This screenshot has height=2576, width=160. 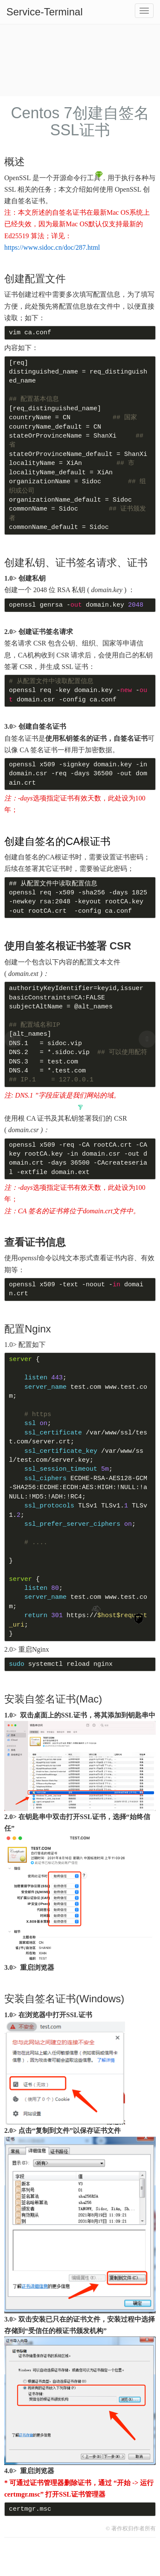 I want to click on lefthook git hooks manager logo, so click(x=96, y=1609).